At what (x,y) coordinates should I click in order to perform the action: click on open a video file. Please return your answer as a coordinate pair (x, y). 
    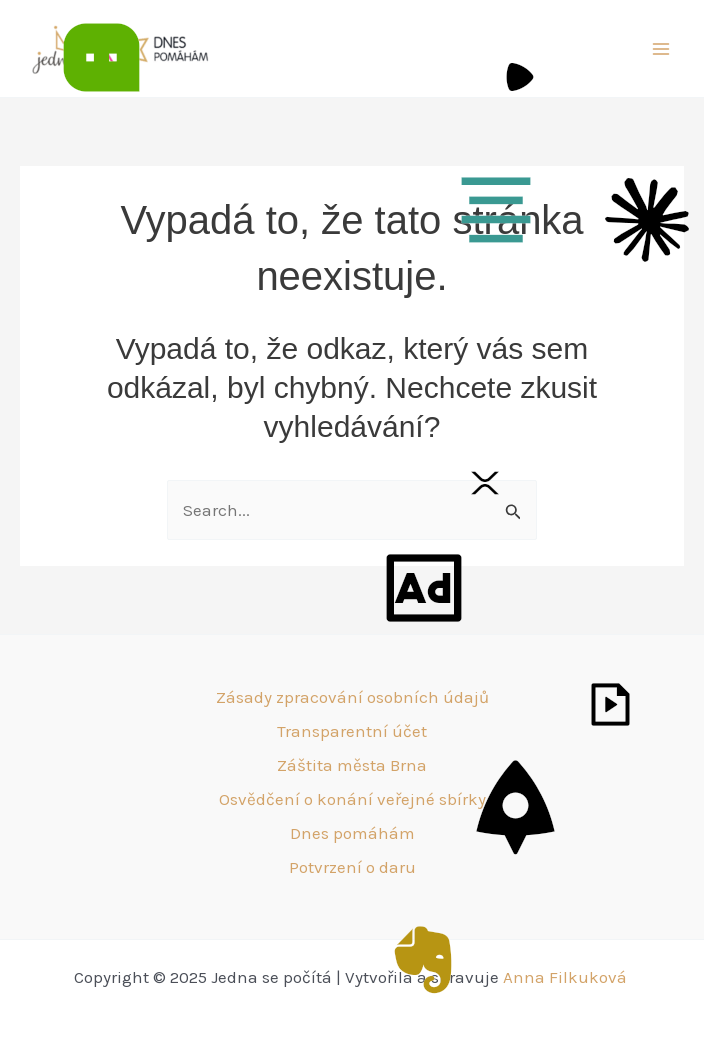
    Looking at the image, I should click on (610, 704).